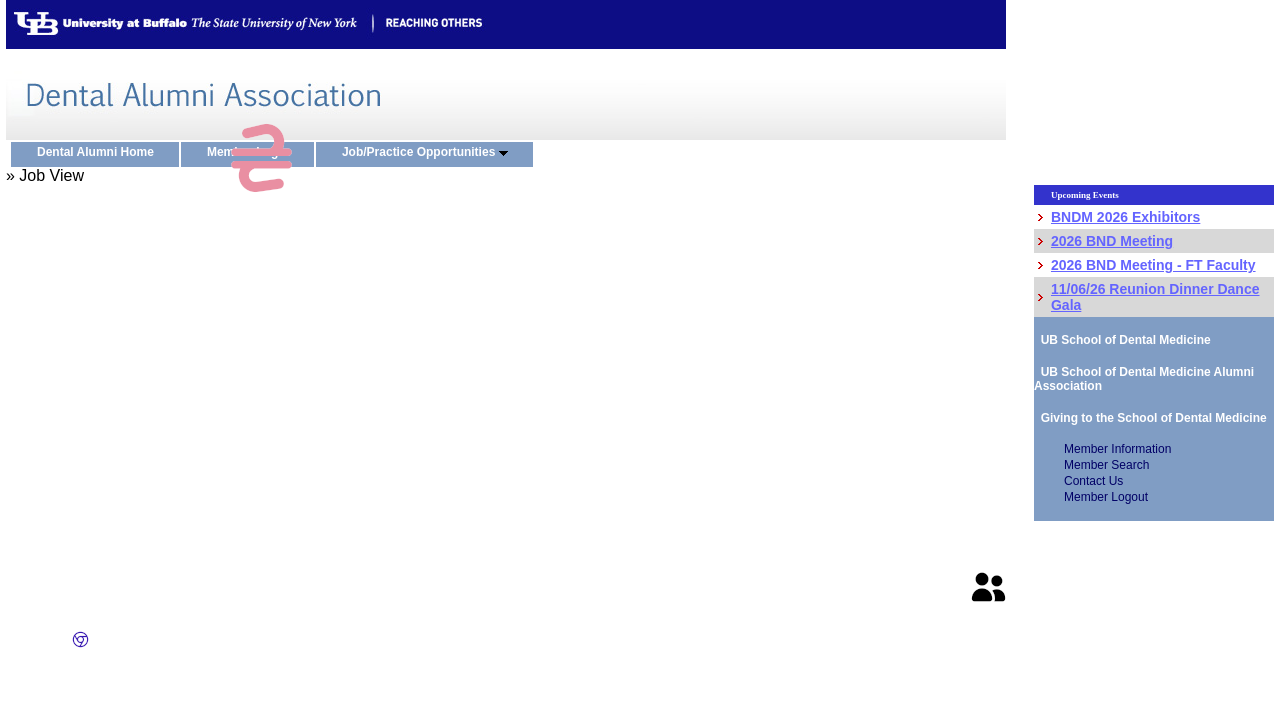 Image resolution: width=1280 pixels, height=720 pixels. What do you see at coordinates (261, 158) in the screenshot?
I see `indicates Ukrainian hryvnia currency` at bounding box center [261, 158].